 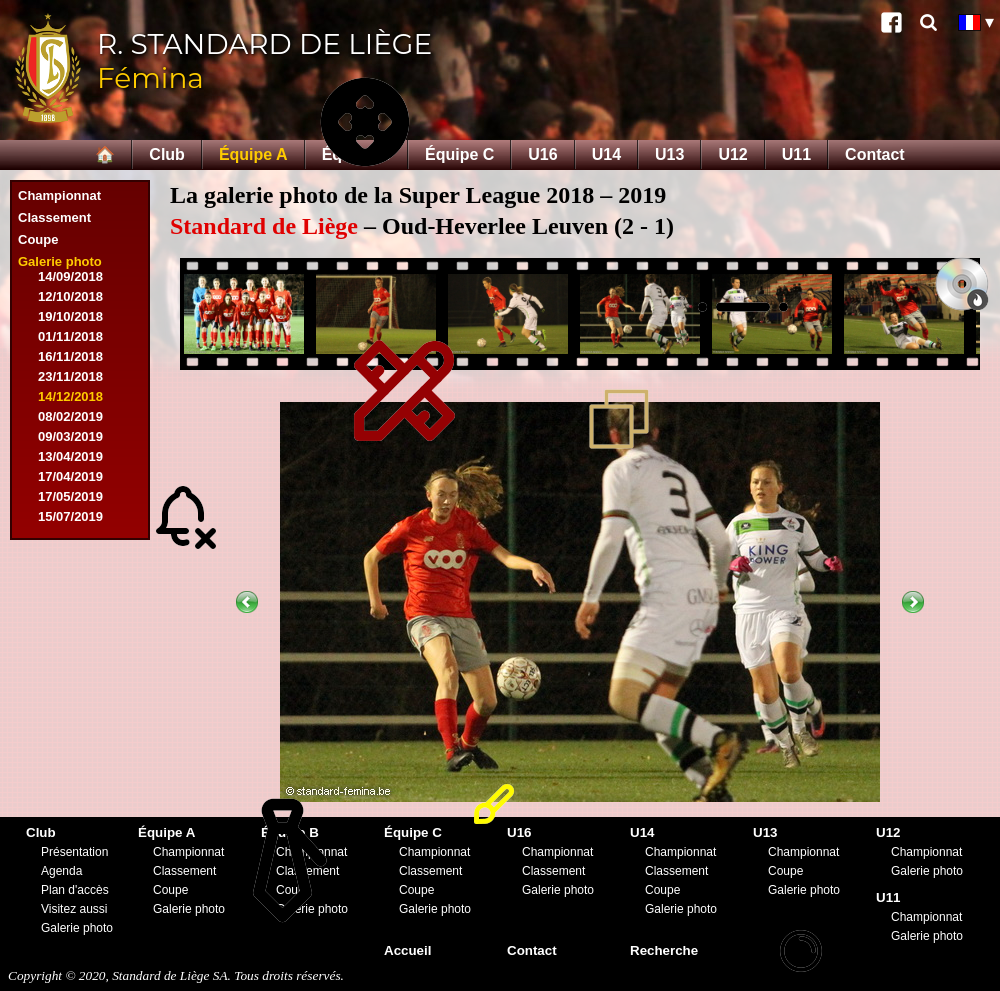 What do you see at coordinates (494, 804) in the screenshot?
I see `access drawing or painting tools` at bounding box center [494, 804].